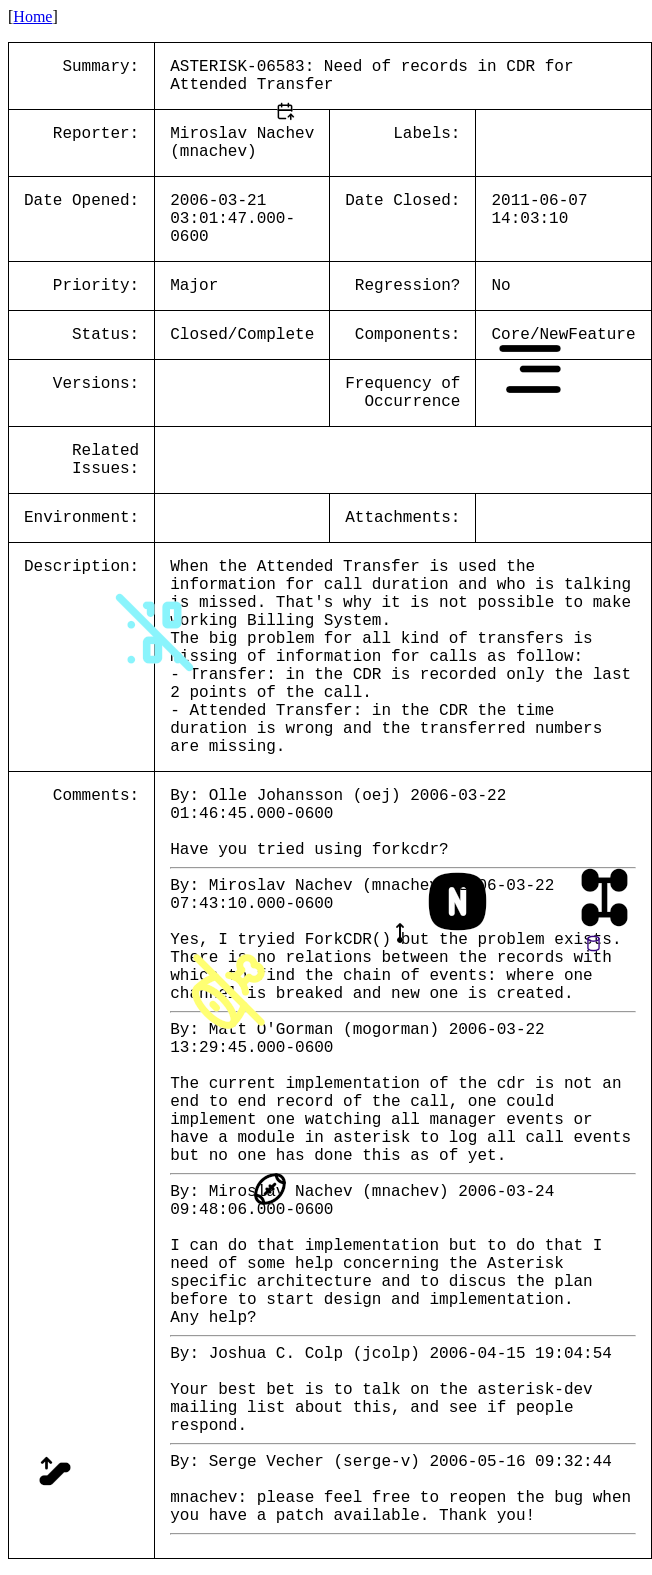 The width and height of the screenshot is (652, 1575). What do you see at coordinates (604, 897) in the screenshot?
I see `select 4WD or all-wheel drive mode` at bounding box center [604, 897].